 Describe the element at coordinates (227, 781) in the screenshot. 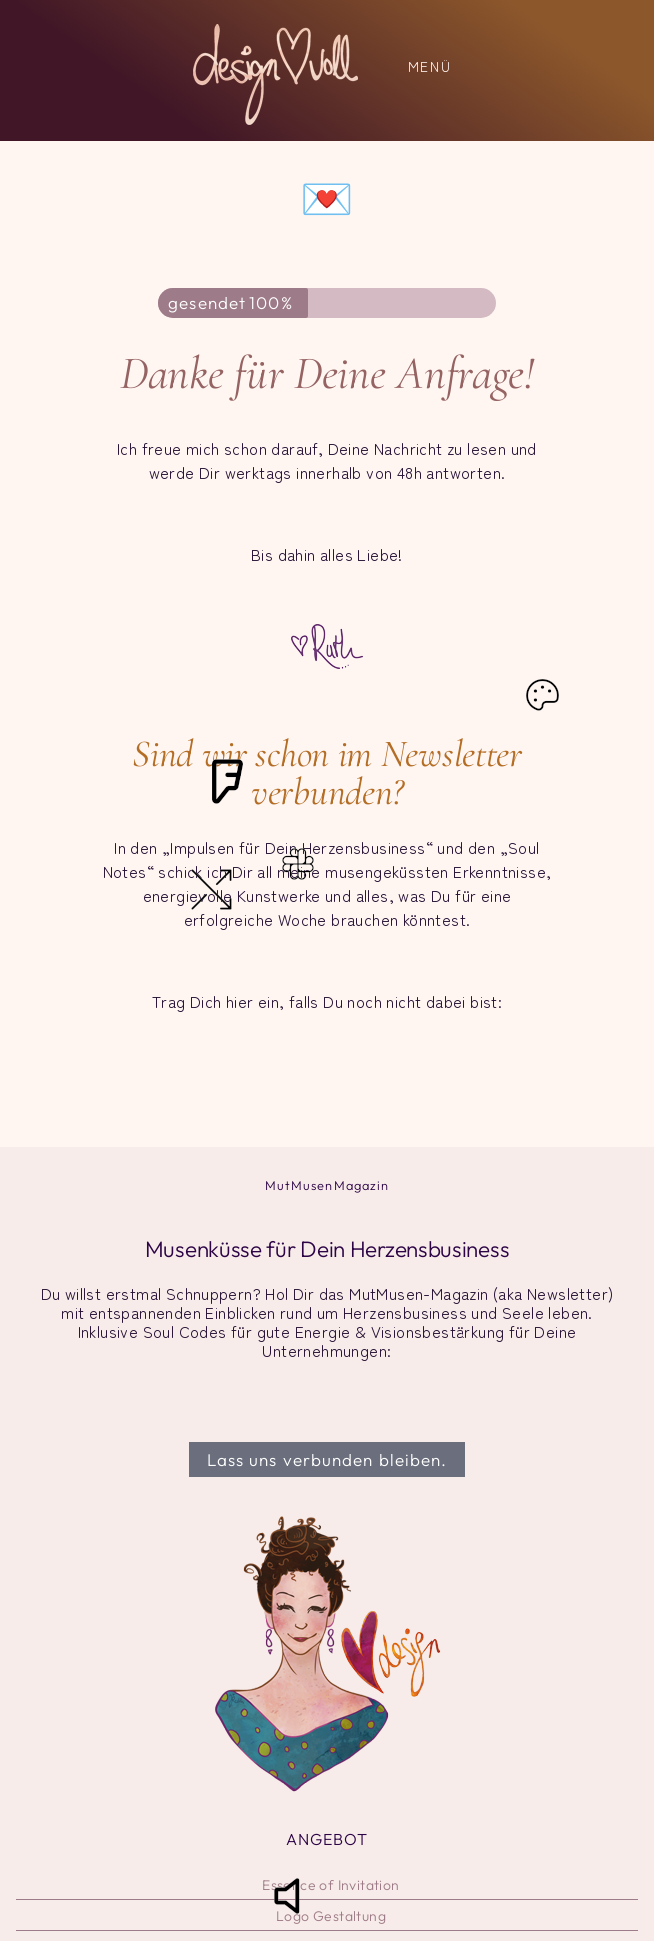

I see `open foursquare app` at that location.